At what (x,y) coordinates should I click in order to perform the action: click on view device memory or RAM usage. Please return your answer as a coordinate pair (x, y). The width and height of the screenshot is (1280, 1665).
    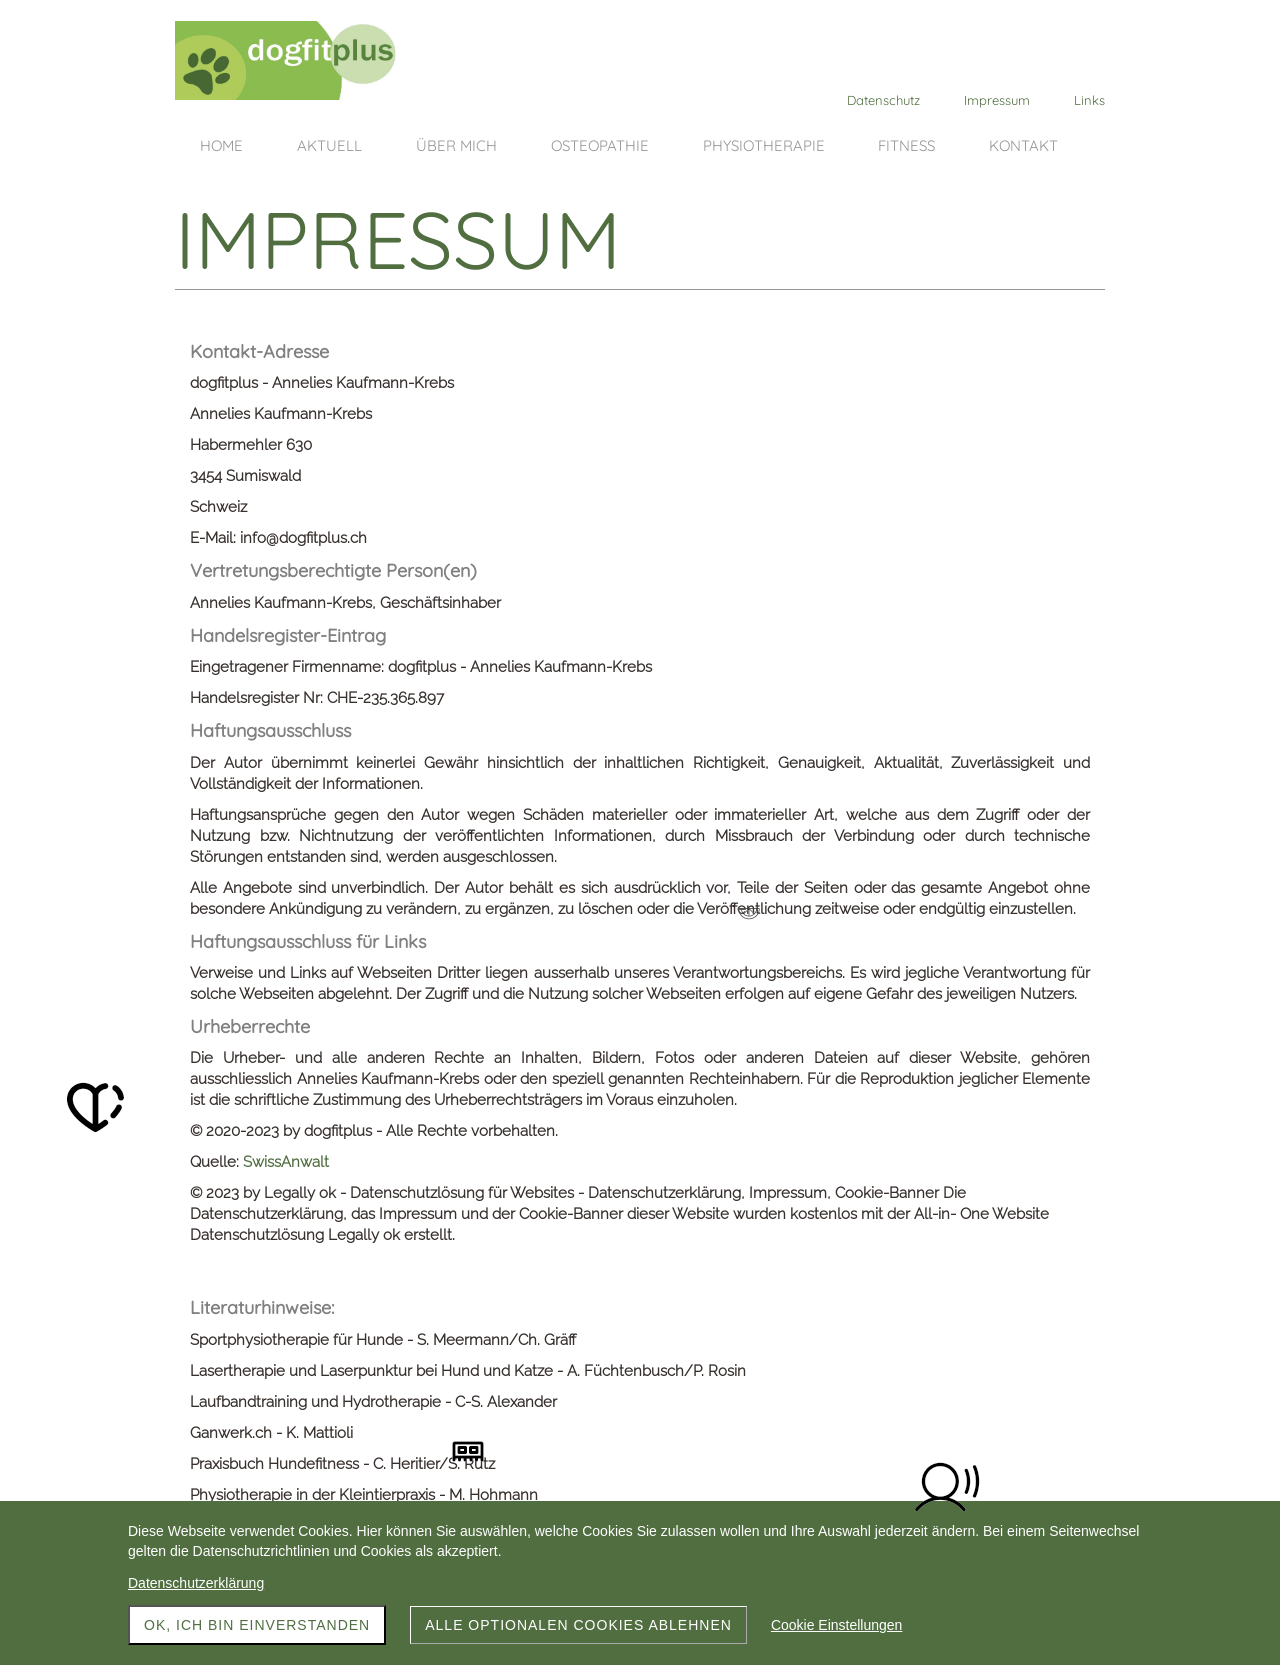
    Looking at the image, I should click on (468, 1451).